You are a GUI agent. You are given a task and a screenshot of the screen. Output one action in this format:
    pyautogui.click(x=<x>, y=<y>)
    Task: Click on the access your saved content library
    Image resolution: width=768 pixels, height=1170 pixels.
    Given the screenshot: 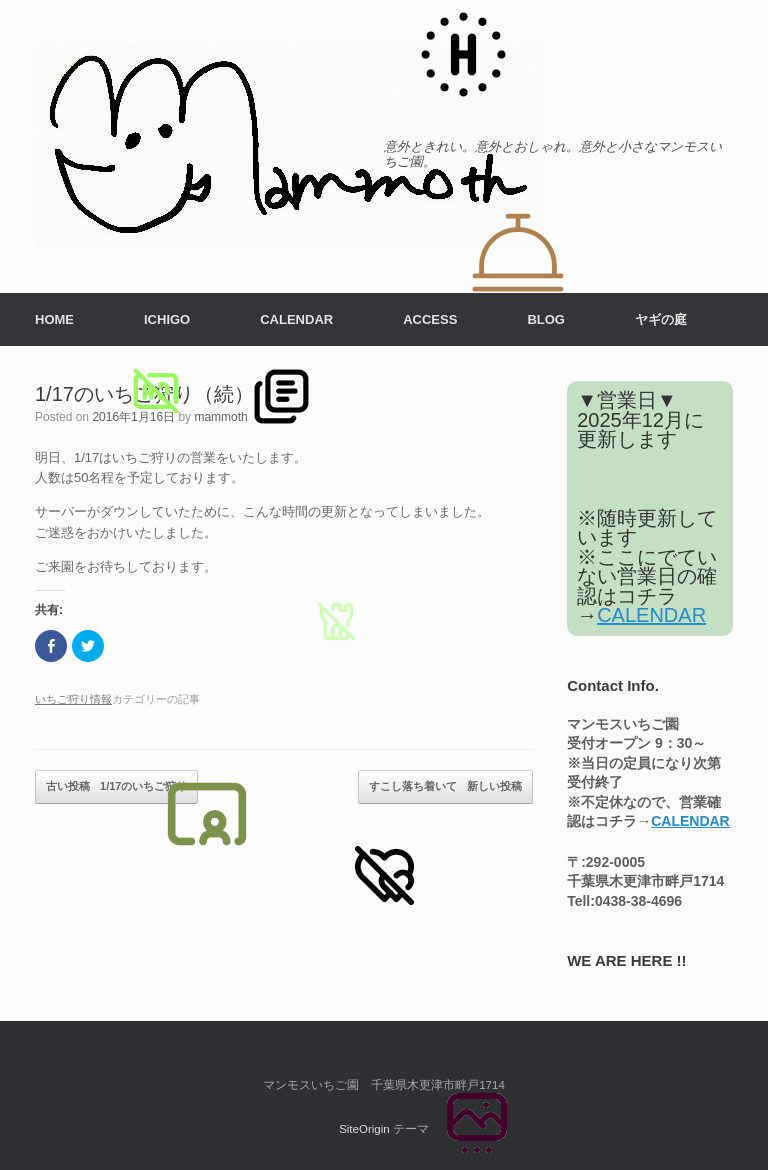 What is the action you would take?
    pyautogui.click(x=281, y=396)
    